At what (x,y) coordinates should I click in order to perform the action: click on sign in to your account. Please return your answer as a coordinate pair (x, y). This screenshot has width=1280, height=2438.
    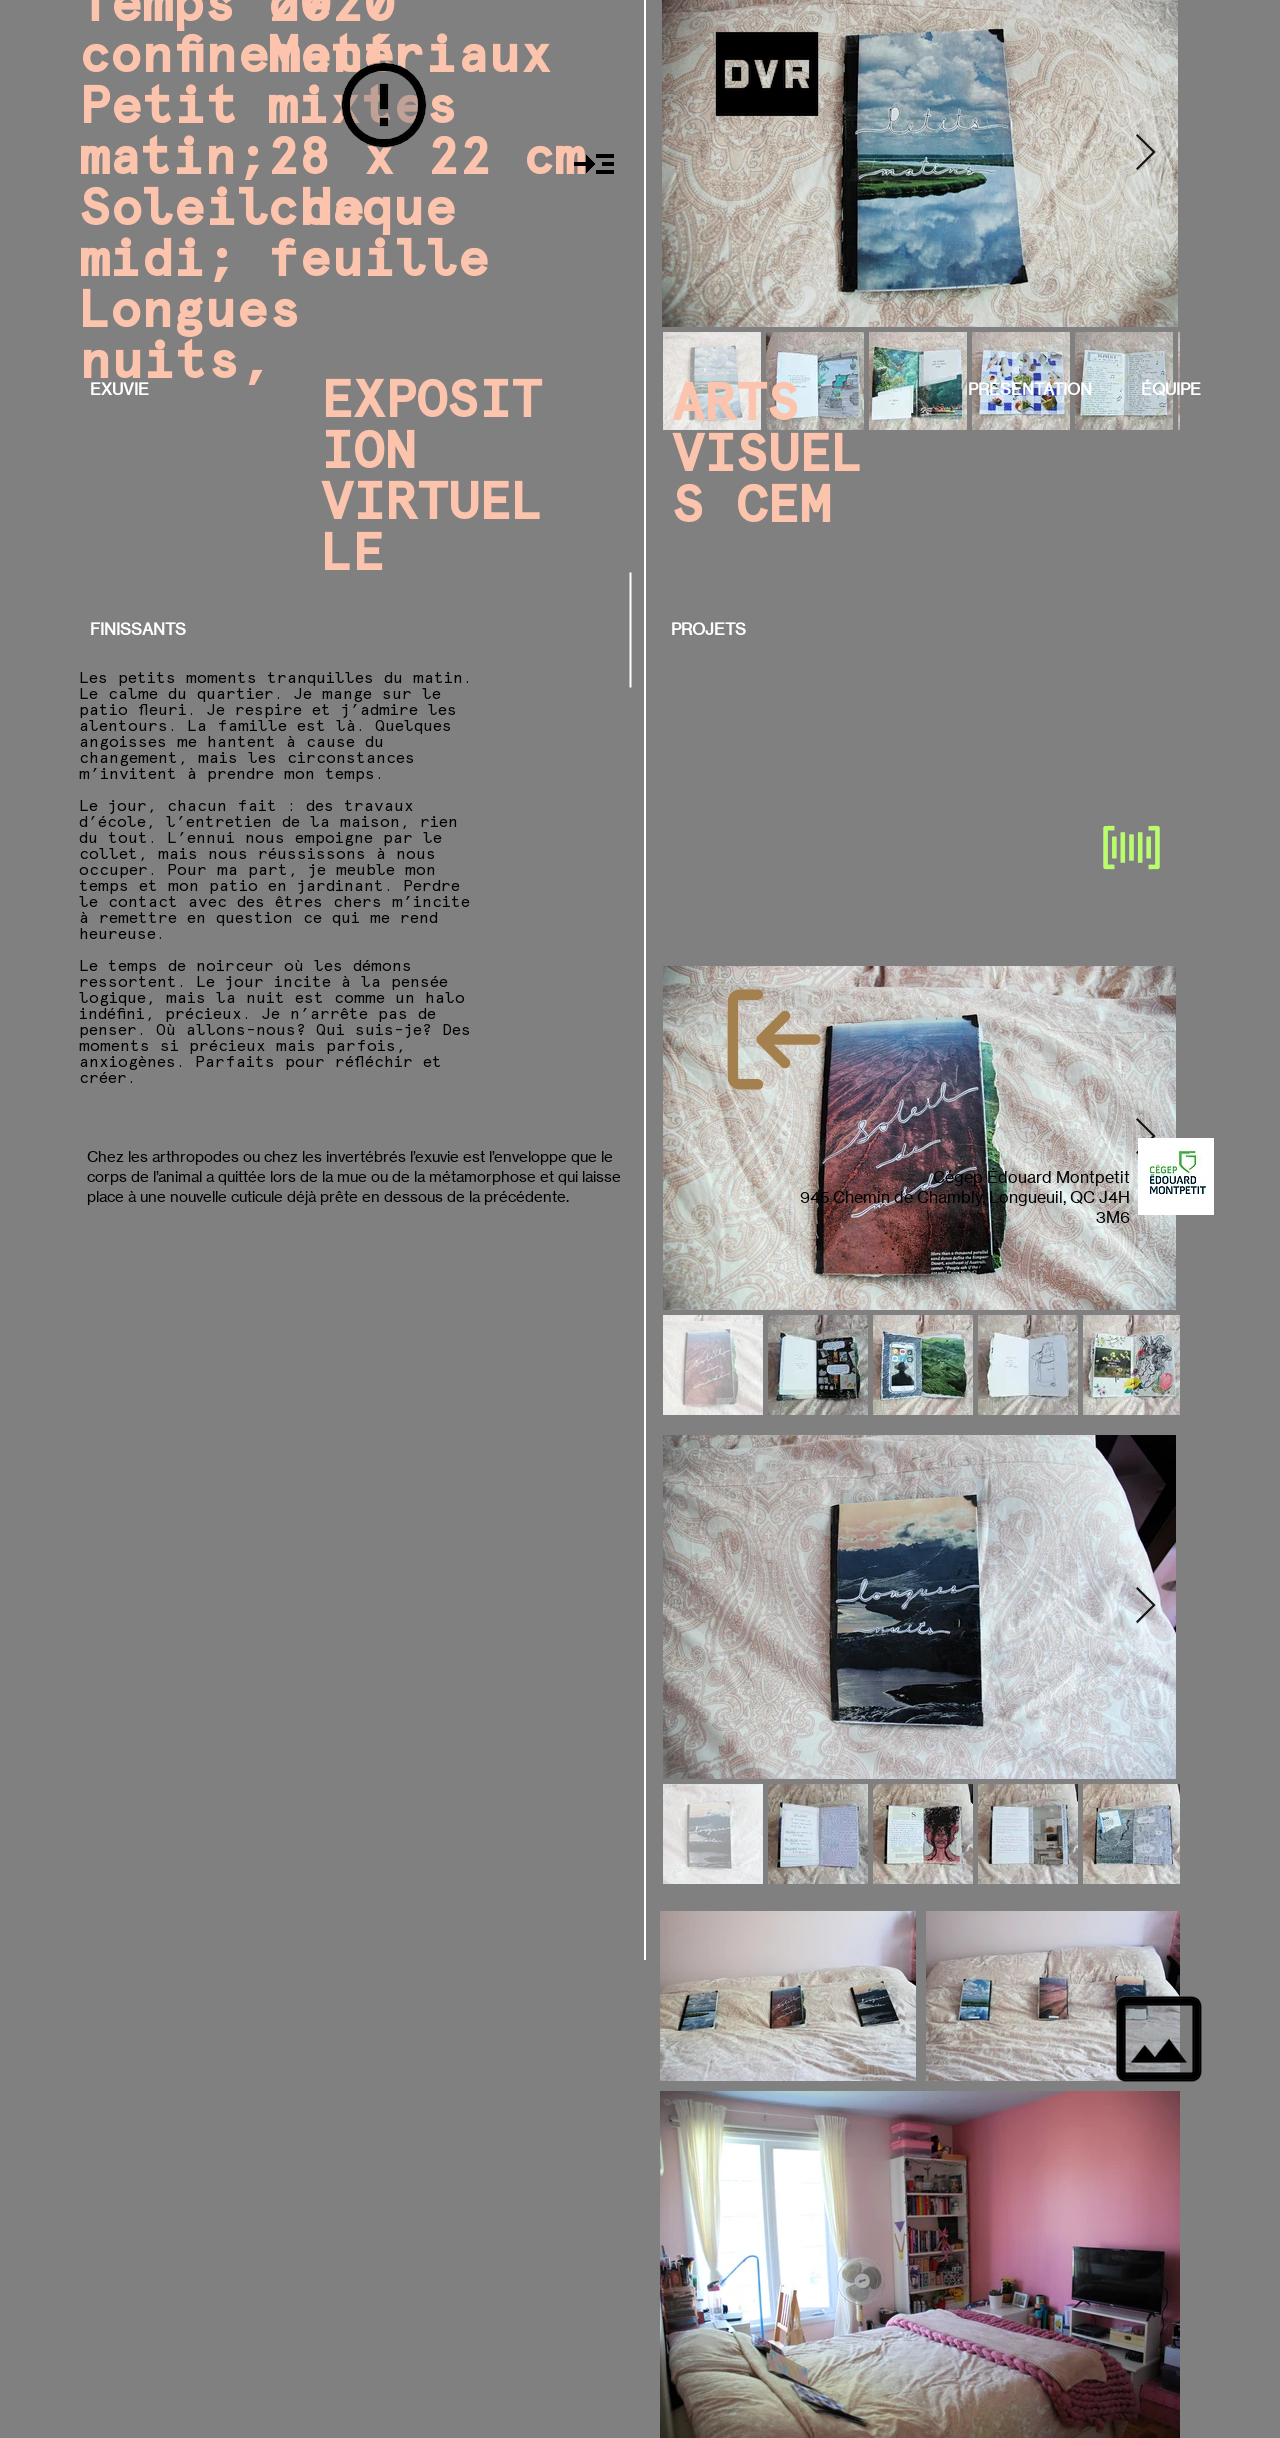
    Looking at the image, I should click on (770, 1039).